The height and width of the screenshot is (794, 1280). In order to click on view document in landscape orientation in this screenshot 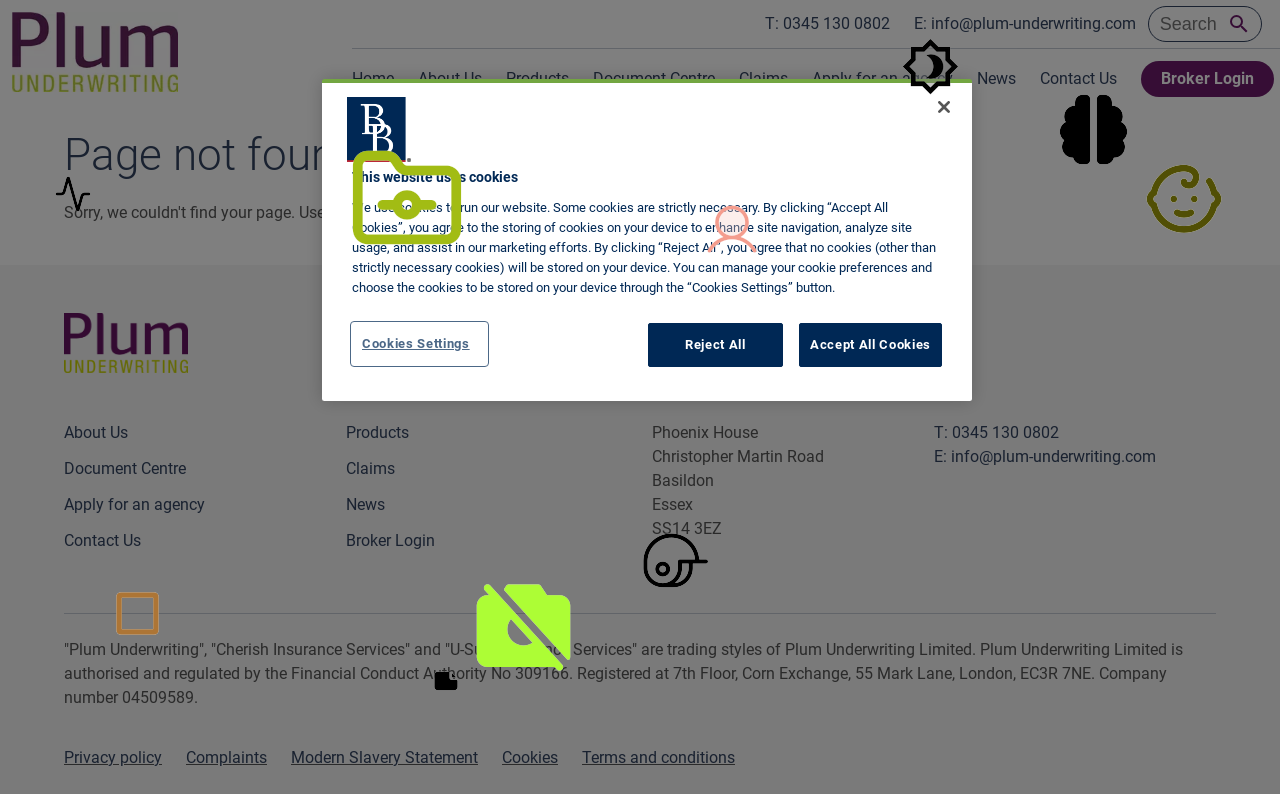, I will do `click(446, 681)`.